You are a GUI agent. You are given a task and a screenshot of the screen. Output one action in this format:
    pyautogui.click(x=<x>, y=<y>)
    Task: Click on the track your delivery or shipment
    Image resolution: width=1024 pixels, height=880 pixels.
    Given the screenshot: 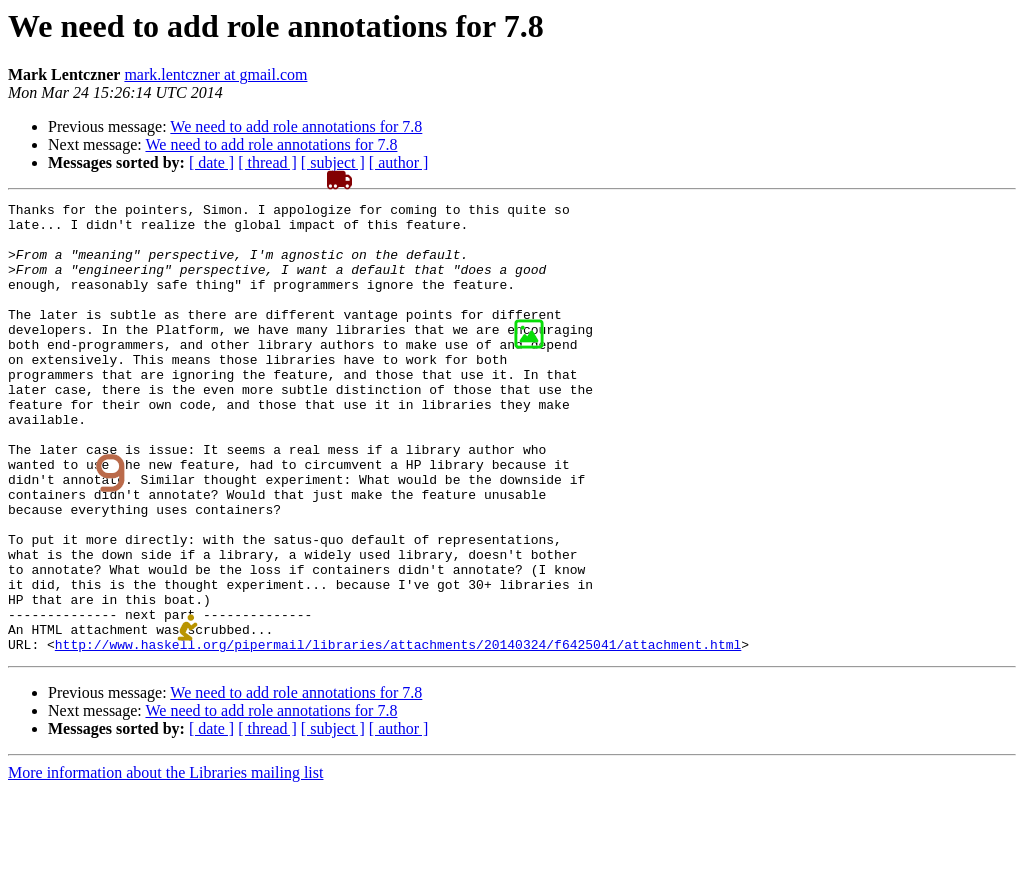 What is the action you would take?
    pyautogui.click(x=339, y=179)
    